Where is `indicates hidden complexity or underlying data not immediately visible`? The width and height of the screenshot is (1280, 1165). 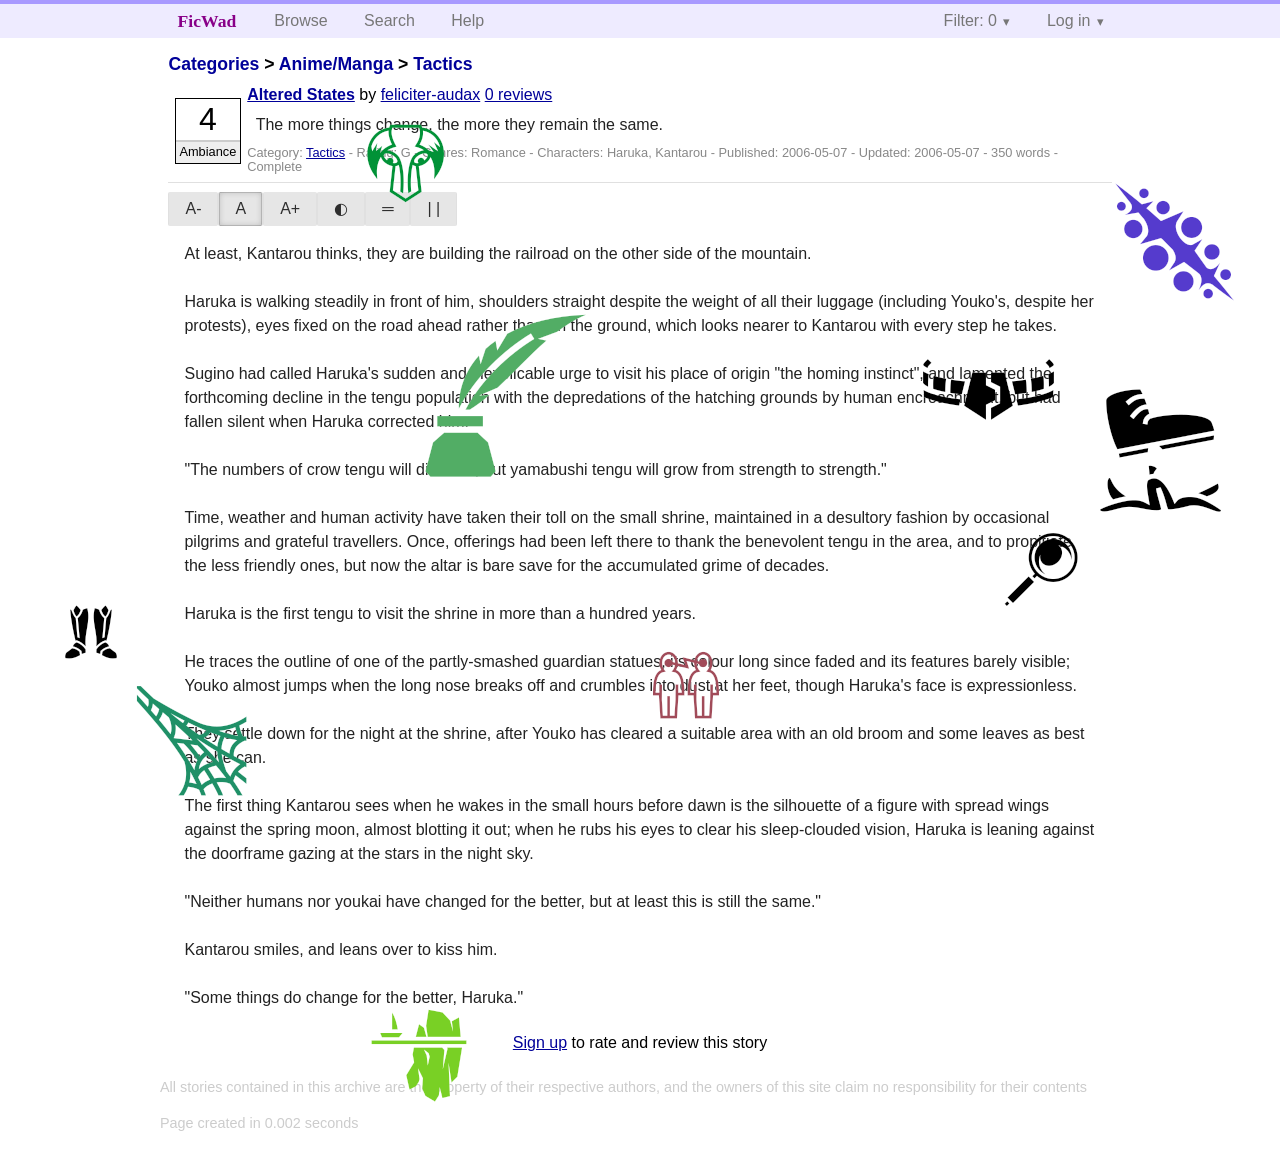 indicates hidden complexity or underlying data not immediately visible is located at coordinates (419, 1055).